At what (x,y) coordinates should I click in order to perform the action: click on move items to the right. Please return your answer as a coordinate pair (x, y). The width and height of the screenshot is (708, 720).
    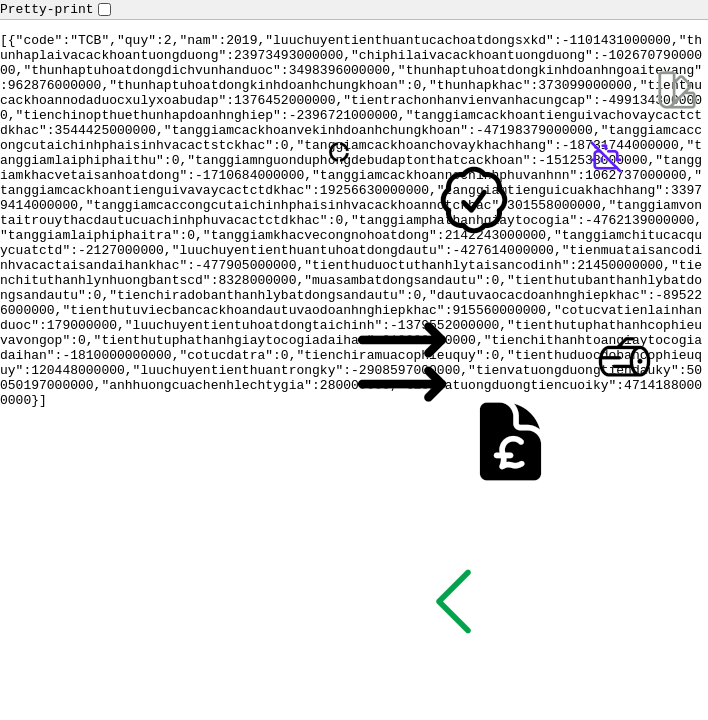
    Looking at the image, I should click on (402, 362).